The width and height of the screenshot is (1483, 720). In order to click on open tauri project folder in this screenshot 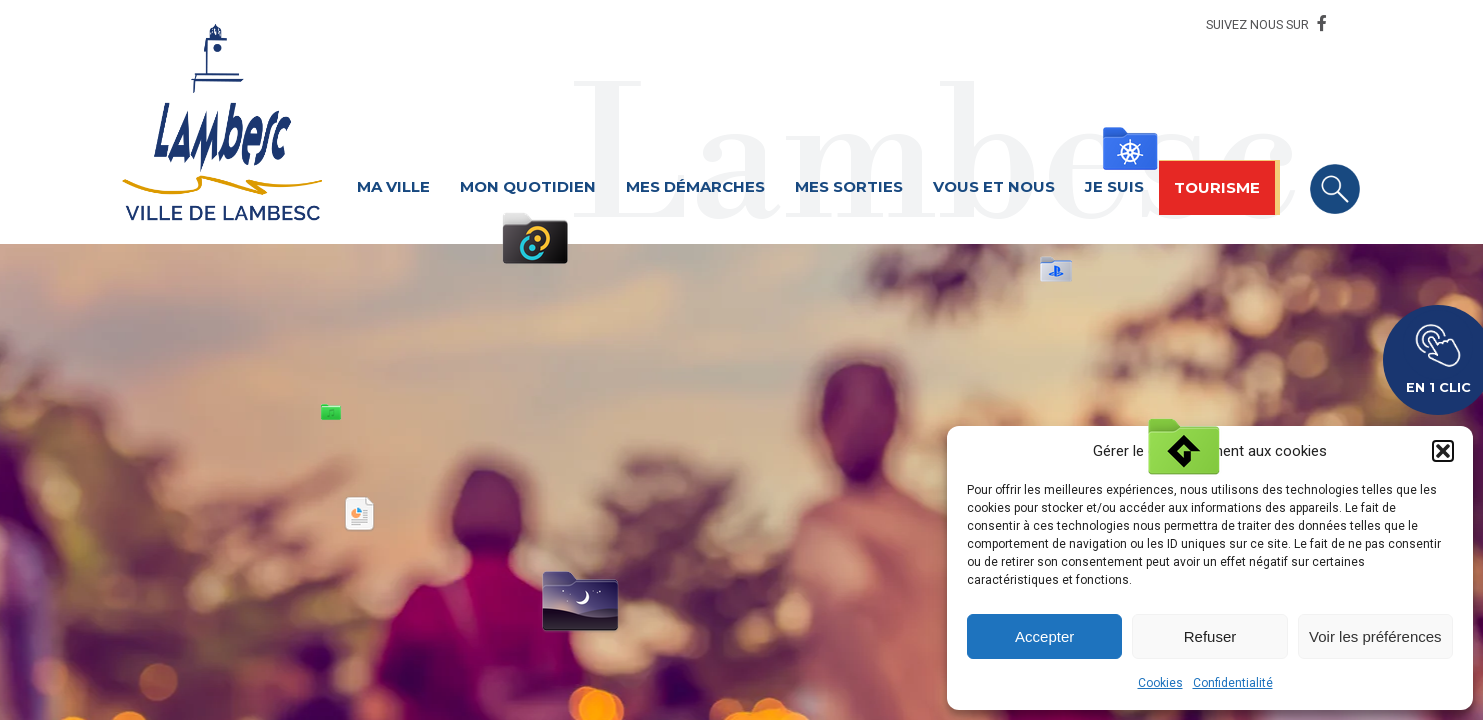, I will do `click(535, 240)`.